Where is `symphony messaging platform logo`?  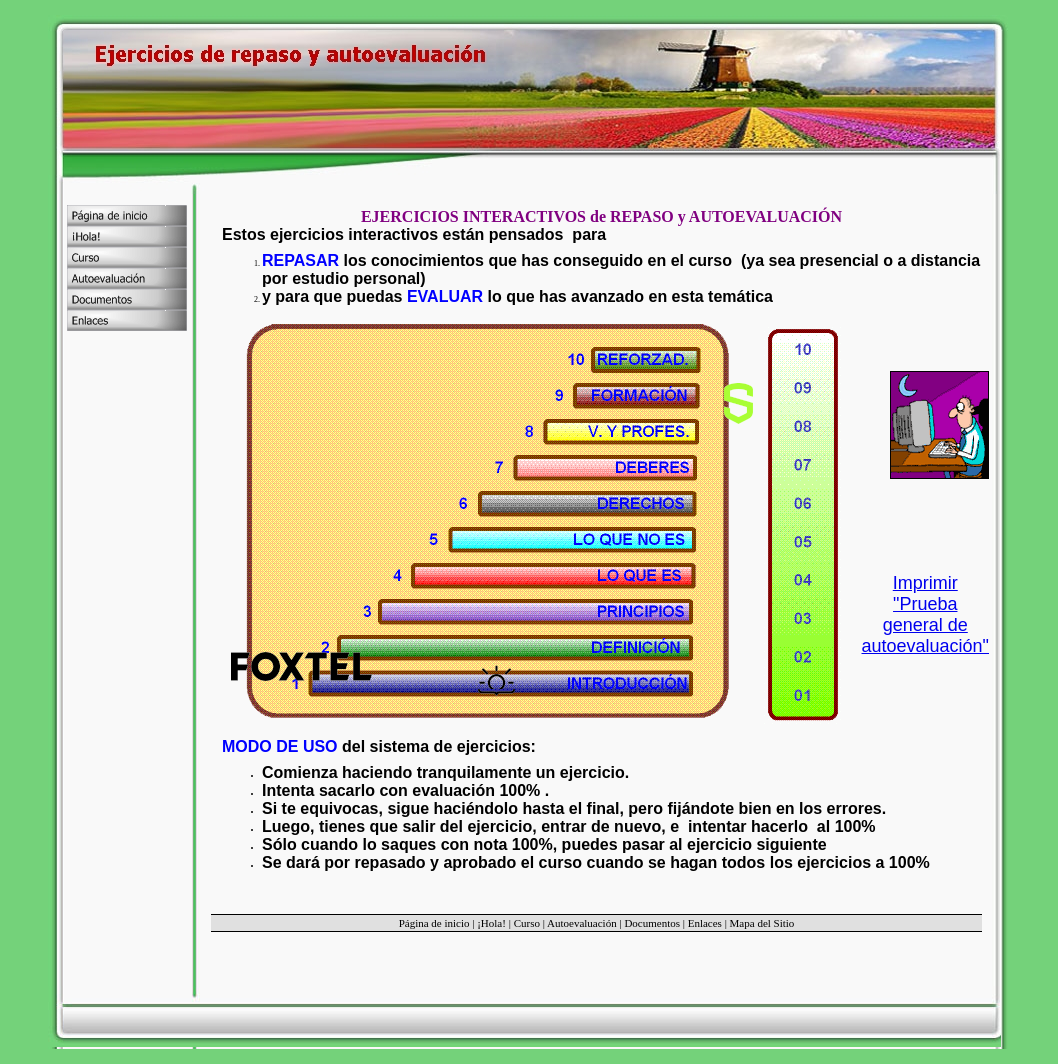
symphony messaging platform logo is located at coordinates (738, 403).